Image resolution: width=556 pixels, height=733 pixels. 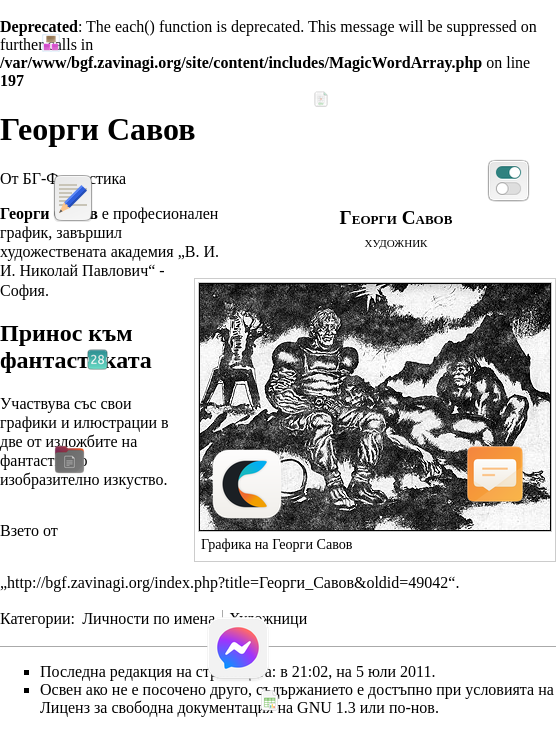 What do you see at coordinates (73, 198) in the screenshot?
I see `open gedit text editor` at bounding box center [73, 198].